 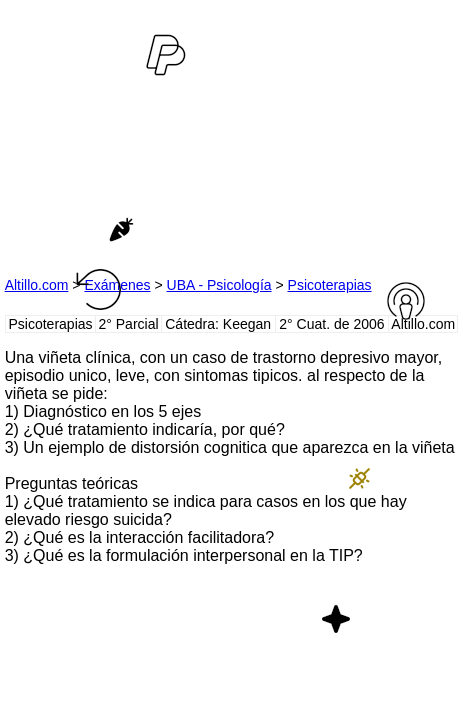 I want to click on access food or grocery-related features, so click(x=121, y=230).